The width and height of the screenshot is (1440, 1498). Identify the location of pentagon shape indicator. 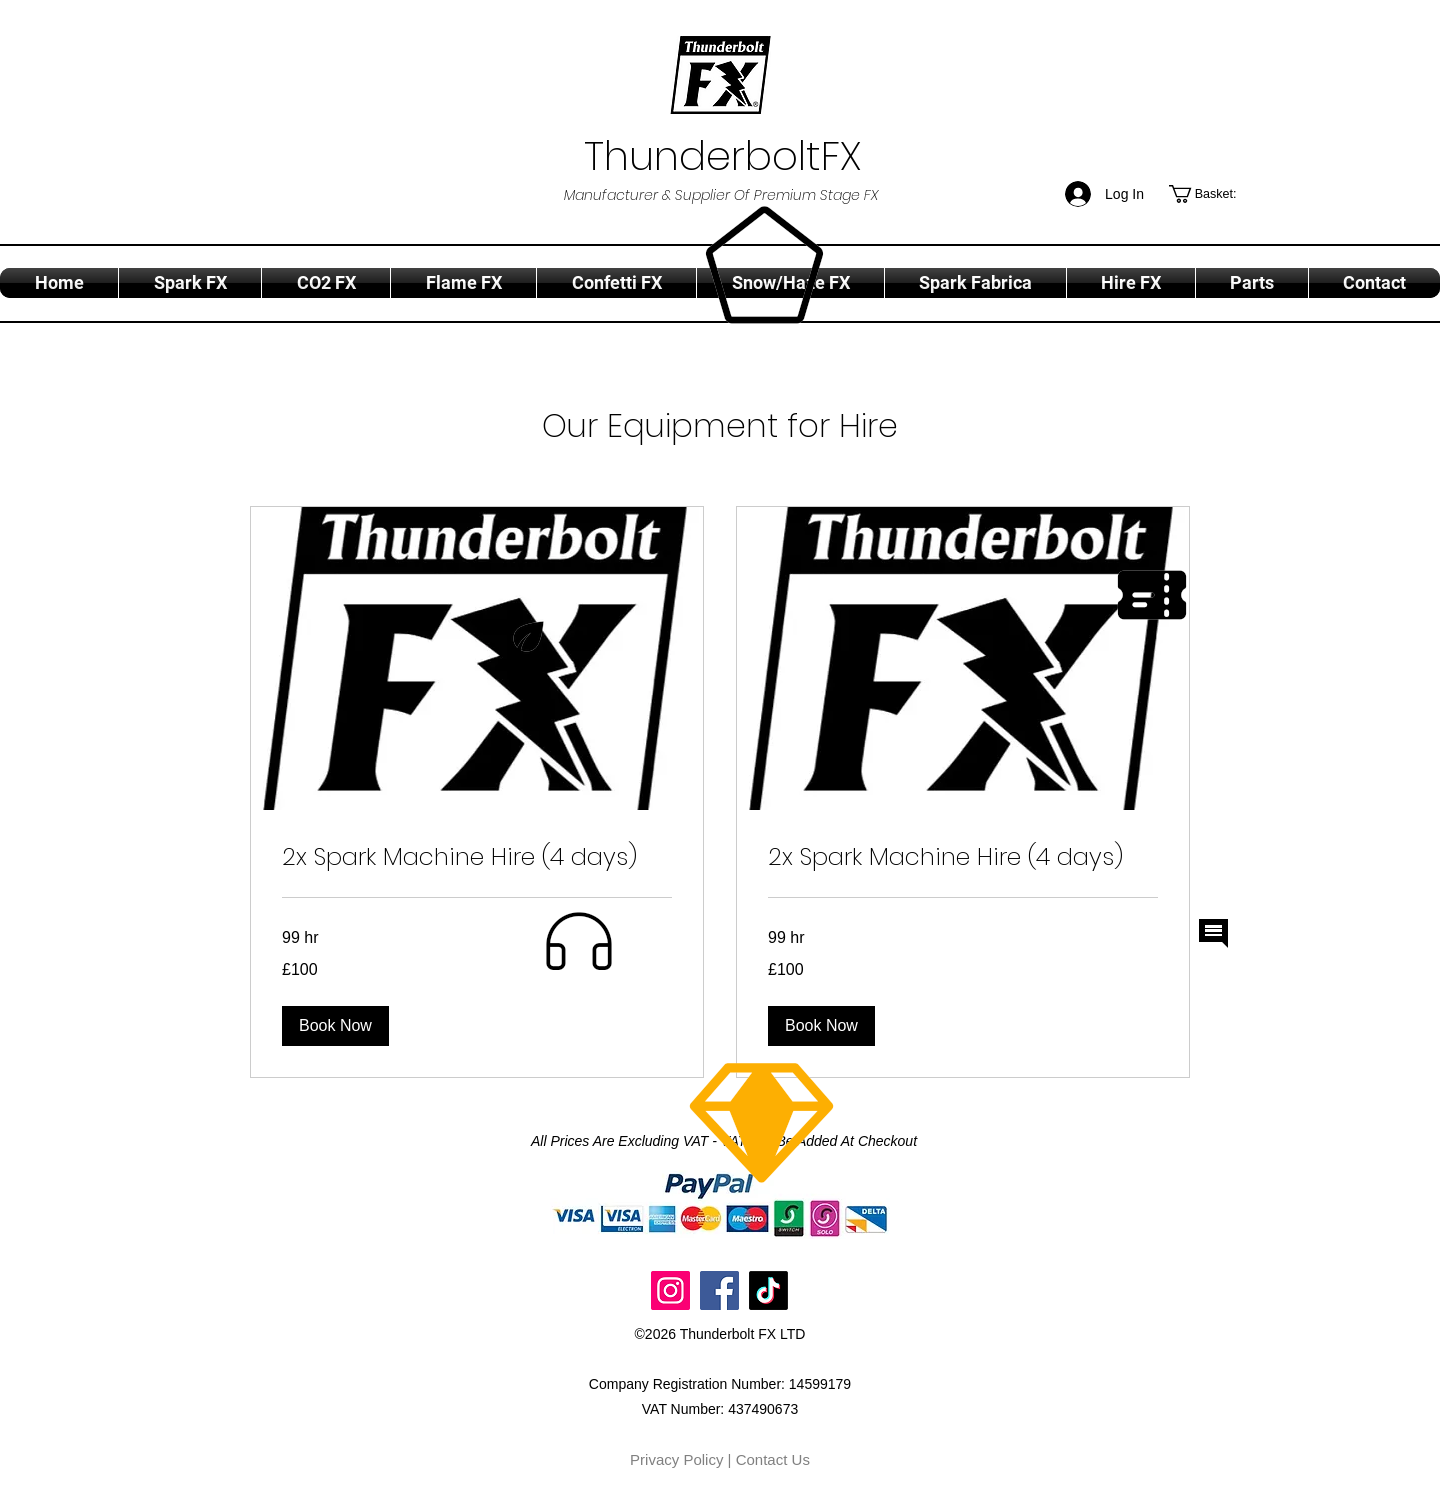
(764, 269).